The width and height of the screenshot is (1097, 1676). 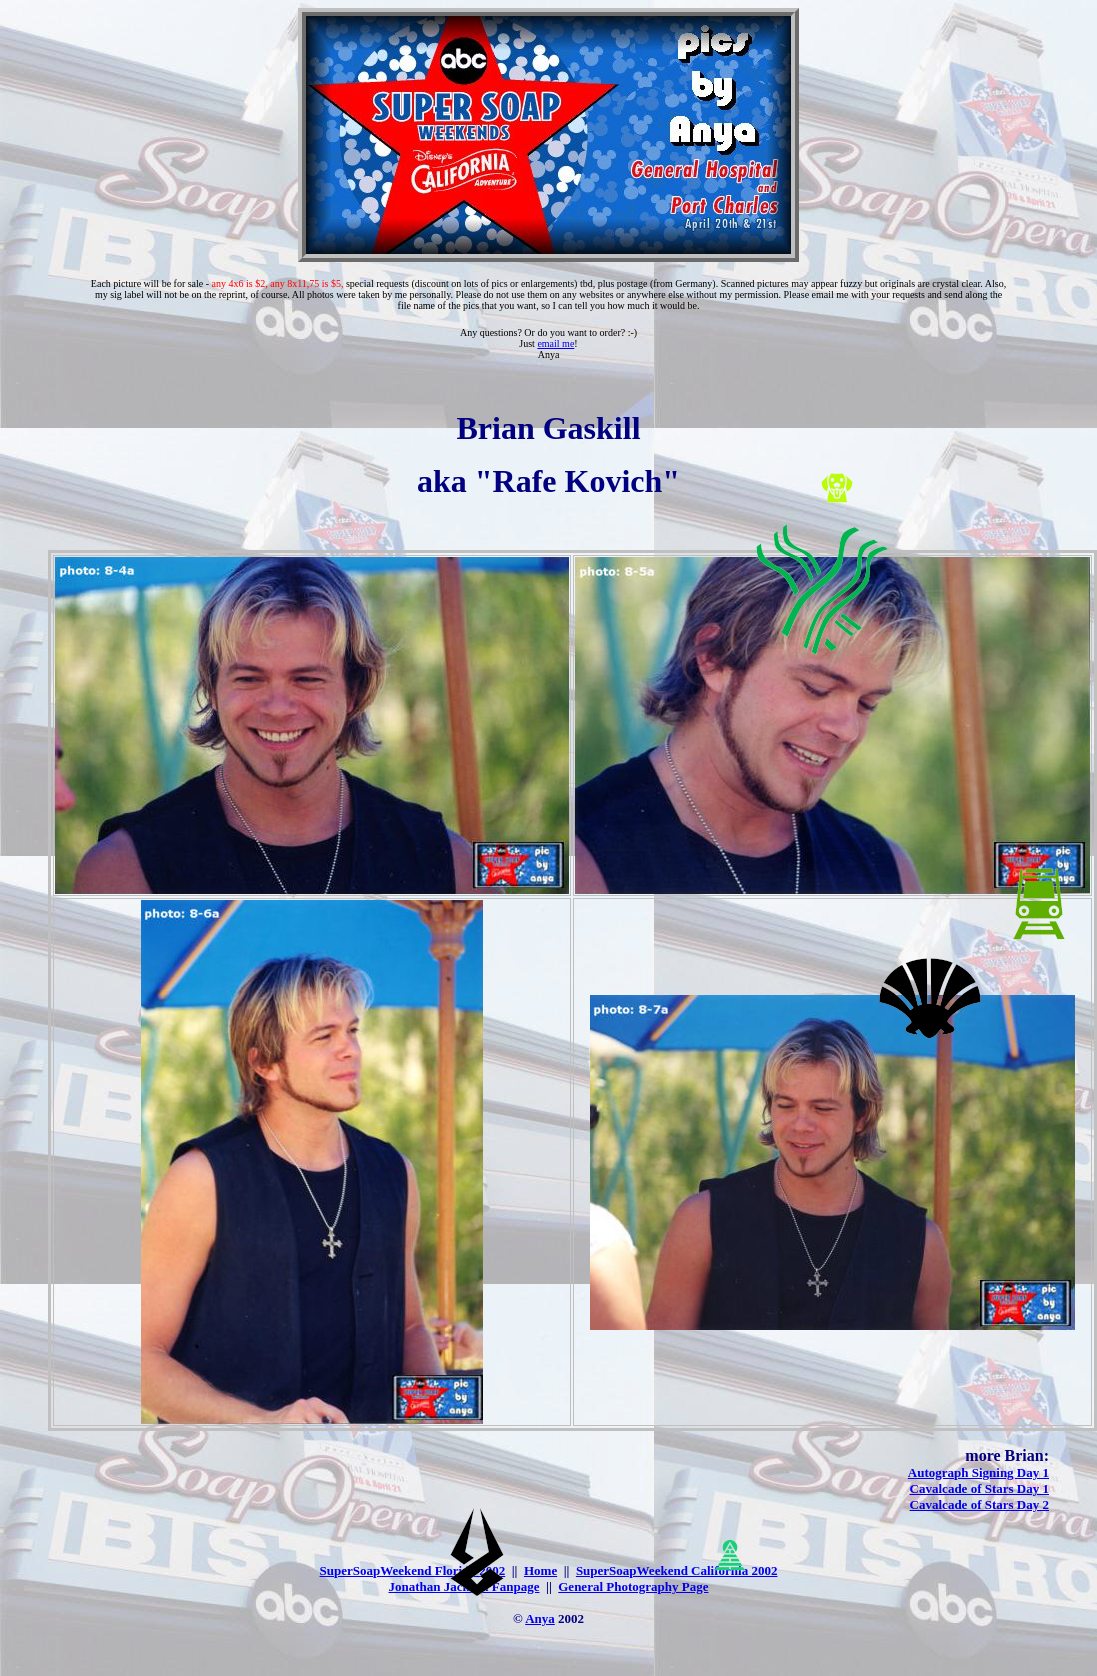 I want to click on view pet profile or pet-related features, so click(x=837, y=487).